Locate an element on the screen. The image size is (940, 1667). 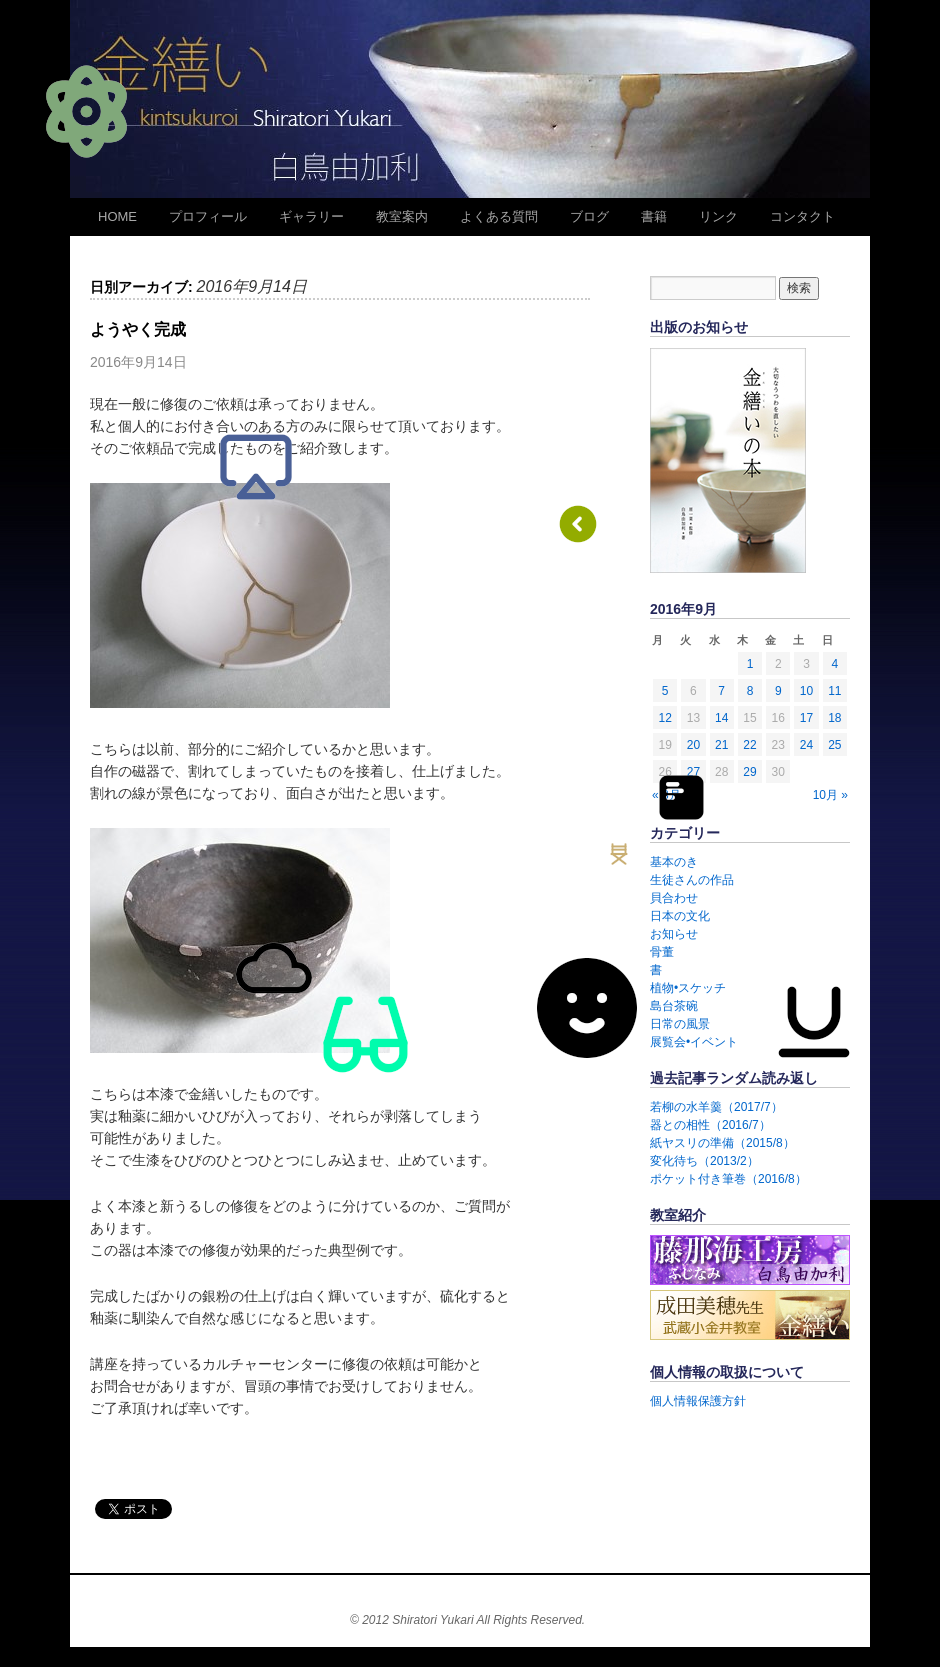
go back to the previous screen is located at coordinates (578, 524).